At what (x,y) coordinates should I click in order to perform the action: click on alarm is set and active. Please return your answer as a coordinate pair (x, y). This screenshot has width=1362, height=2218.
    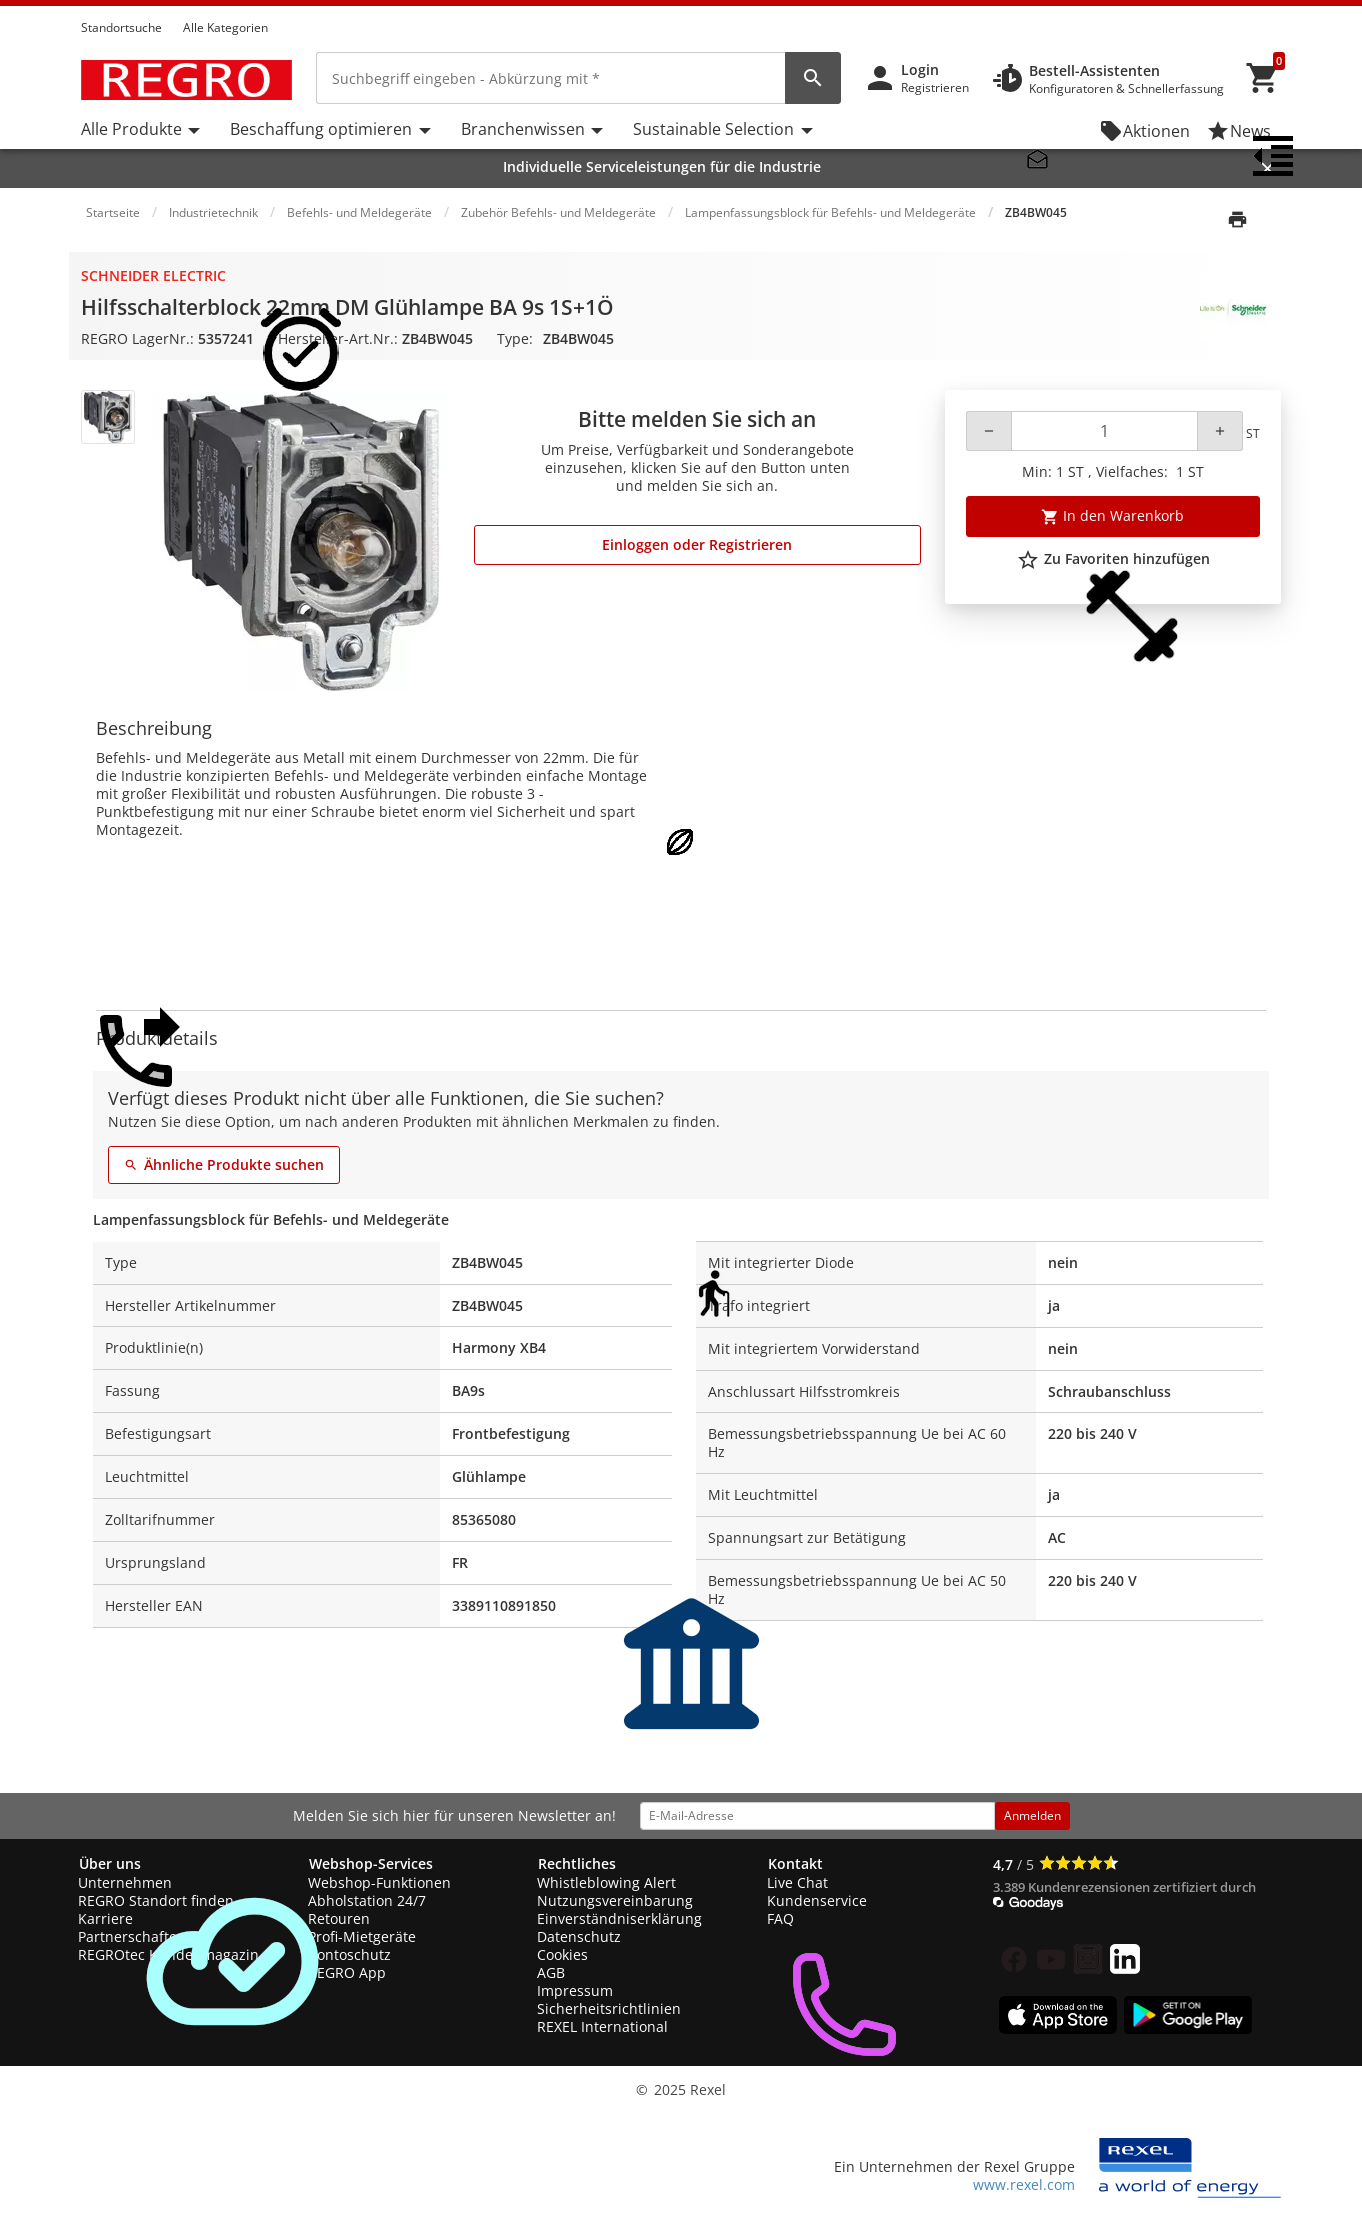
    Looking at the image, I should click on (301, 349).